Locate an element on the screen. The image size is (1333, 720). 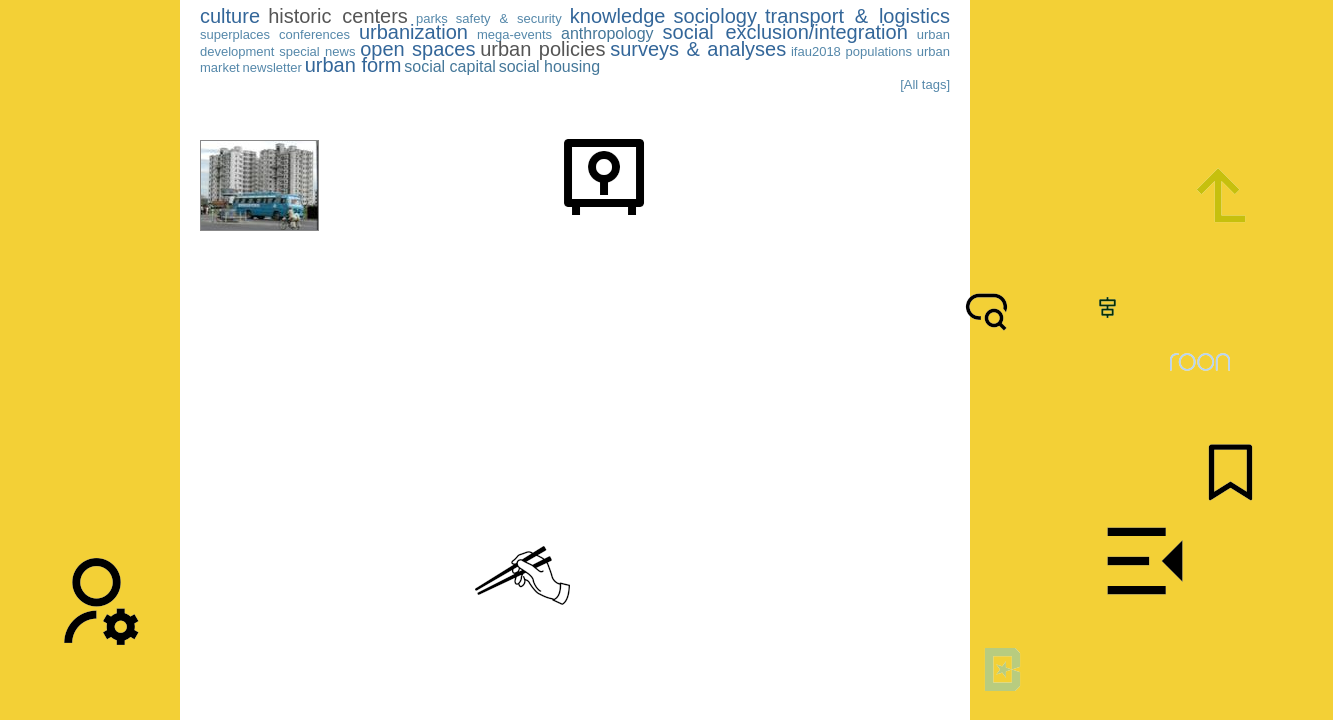
open the roon music player app is located at coordinates (1200, 362).